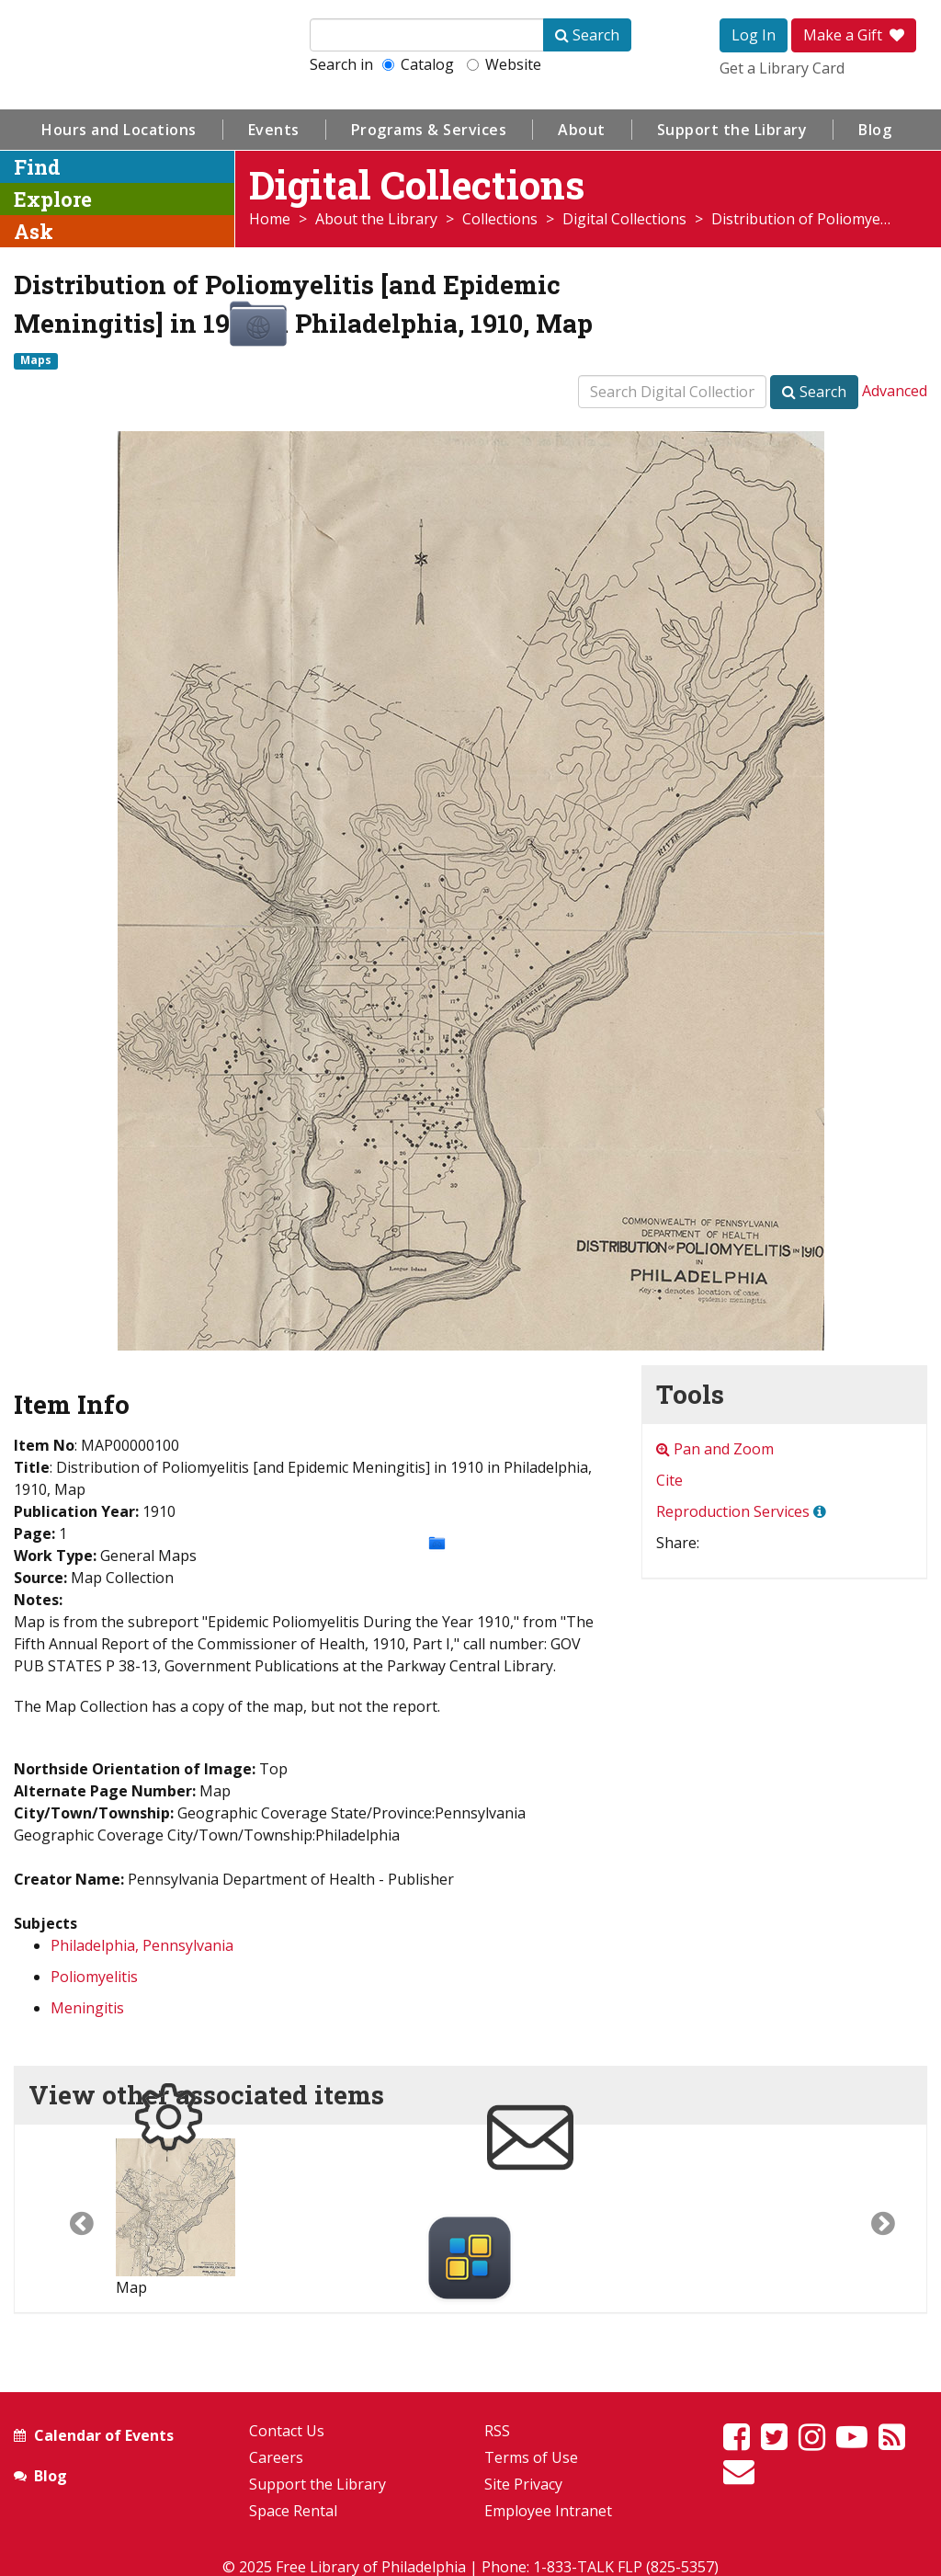 The image size is (941, 2576). What do you see at coordinates (168, 2116) in the screenshot?
I see `access application settings or preferences` at bounding box center [168, 2116].